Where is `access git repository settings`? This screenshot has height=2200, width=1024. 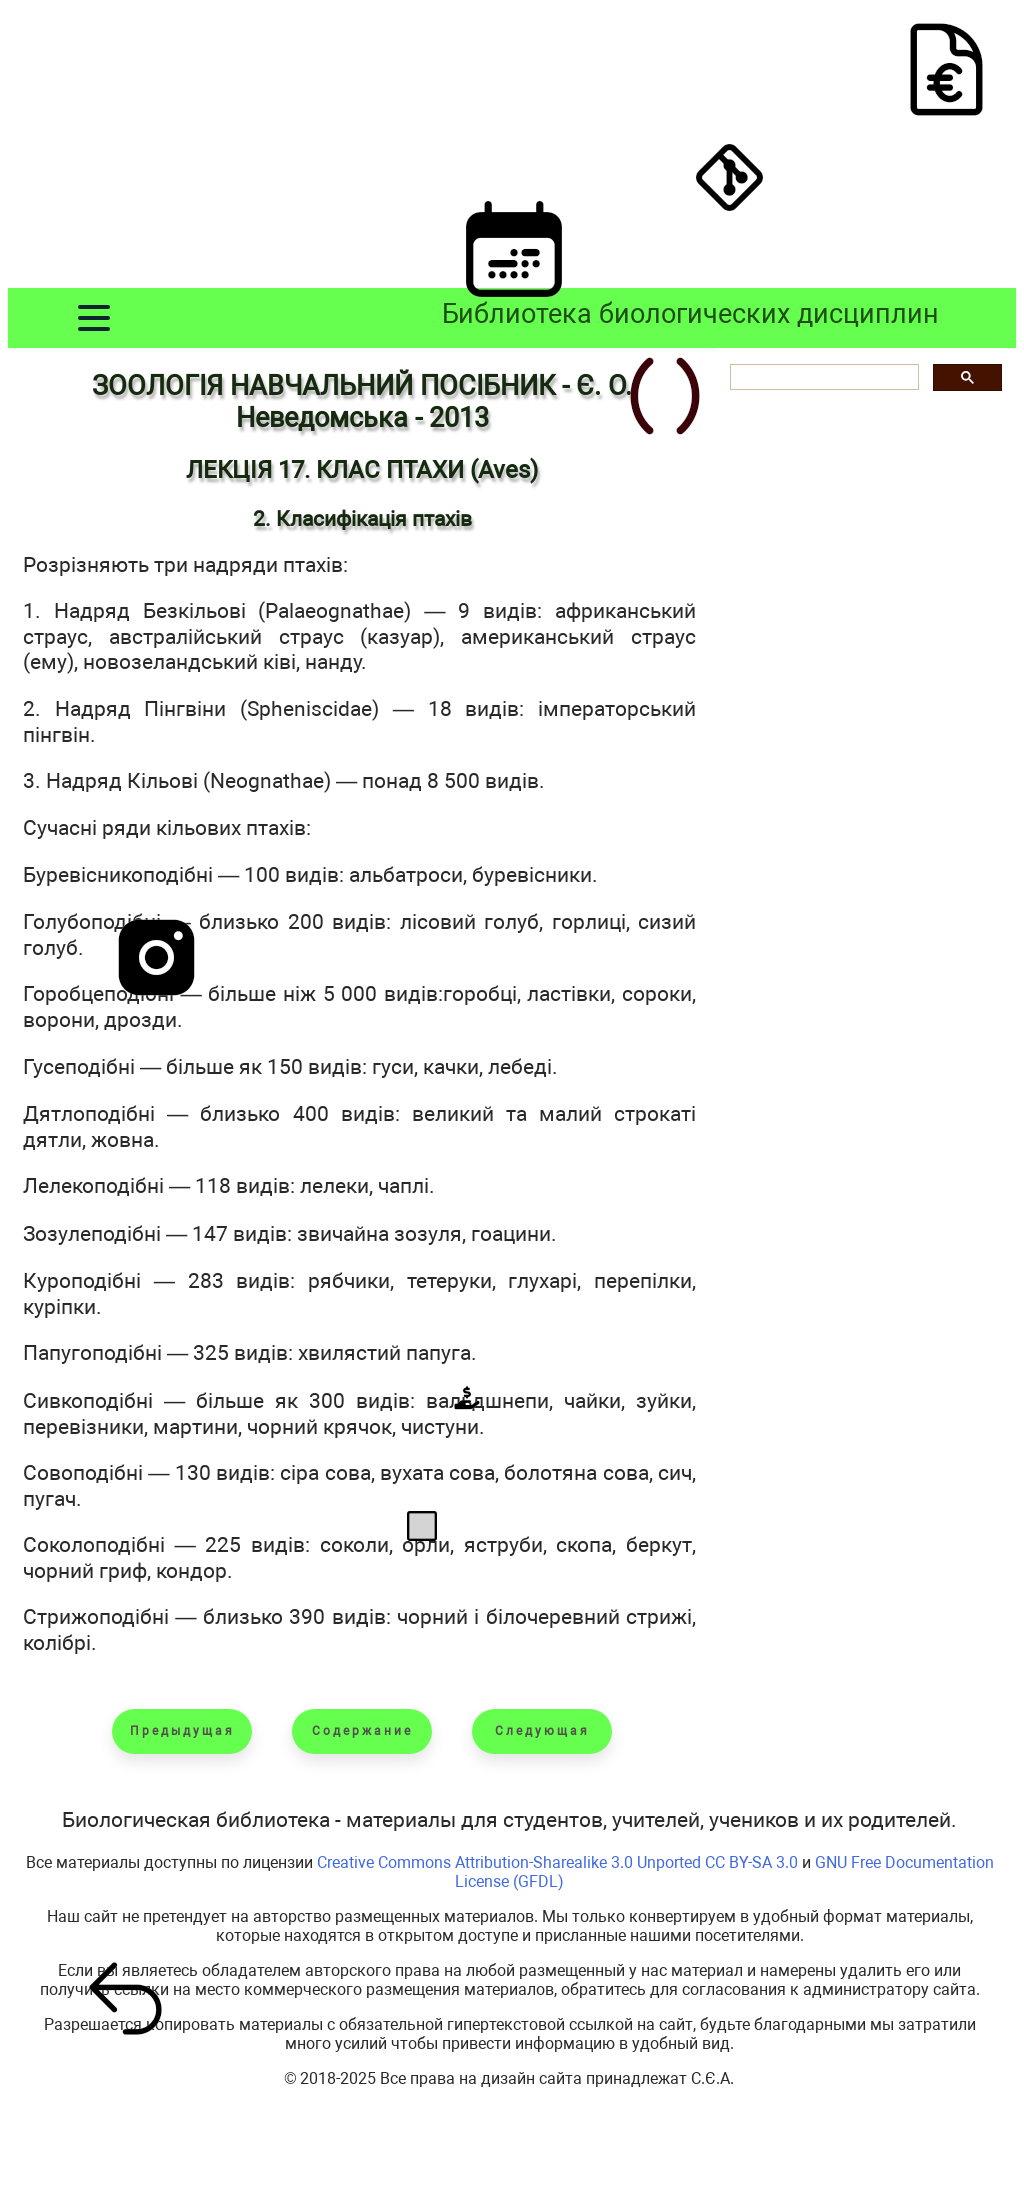
access git repository settings is located at coordinates (729, 177).